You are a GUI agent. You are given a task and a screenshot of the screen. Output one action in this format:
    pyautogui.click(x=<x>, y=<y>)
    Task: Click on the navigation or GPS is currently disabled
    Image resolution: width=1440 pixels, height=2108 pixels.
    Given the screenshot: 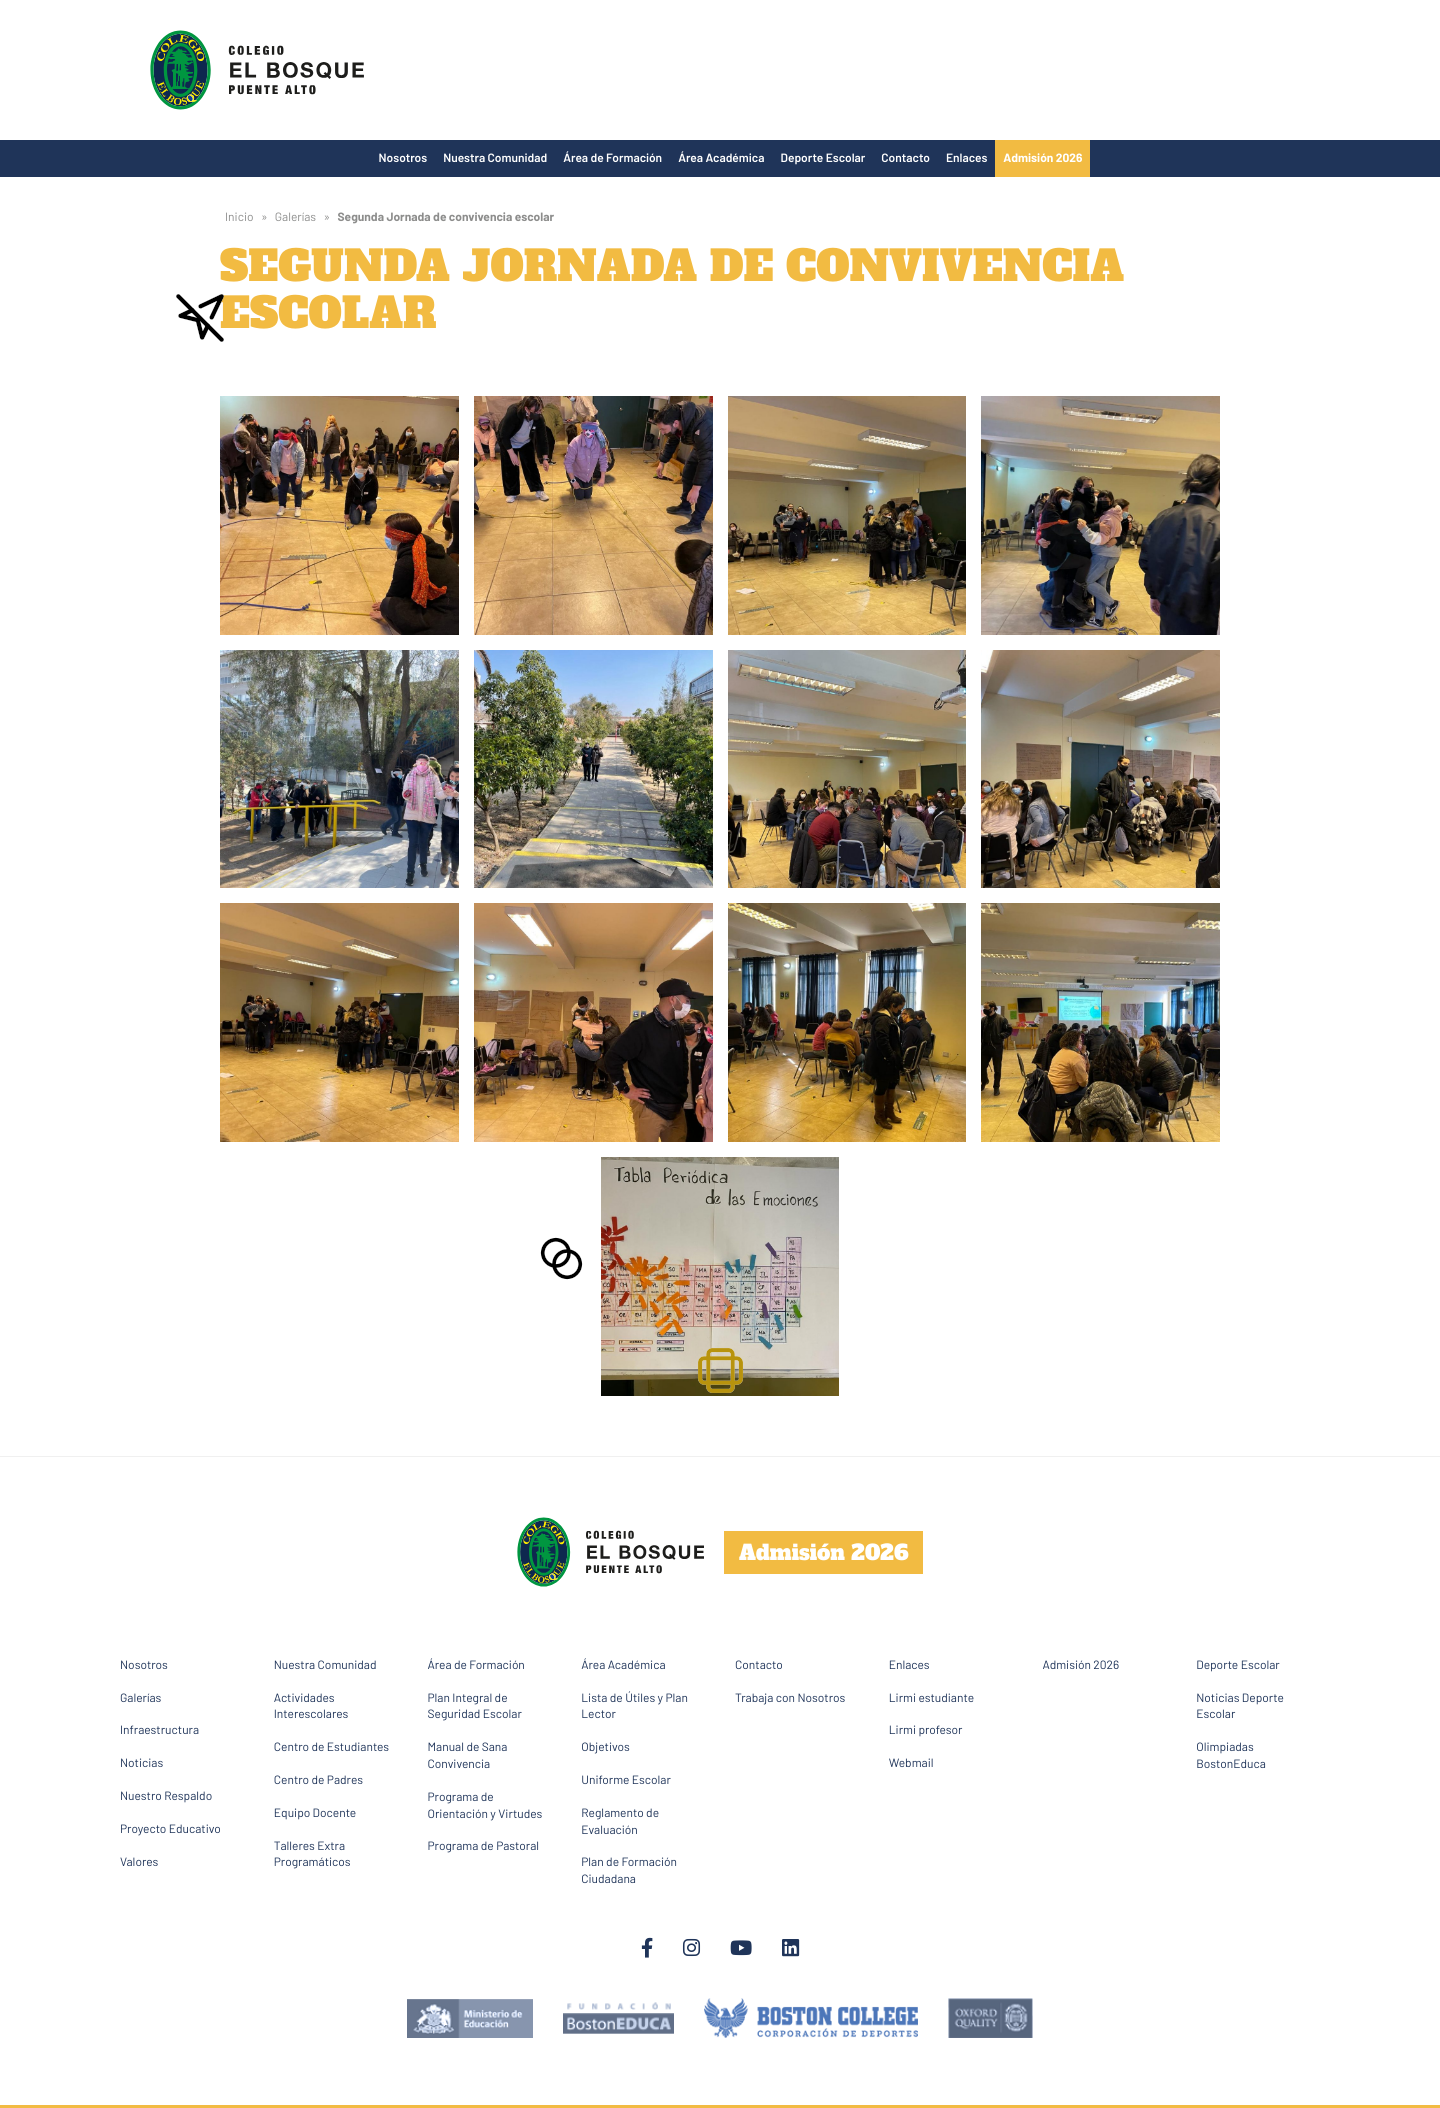 What is the action you would take?
    pyautogui.click(x=200, y=318)
    